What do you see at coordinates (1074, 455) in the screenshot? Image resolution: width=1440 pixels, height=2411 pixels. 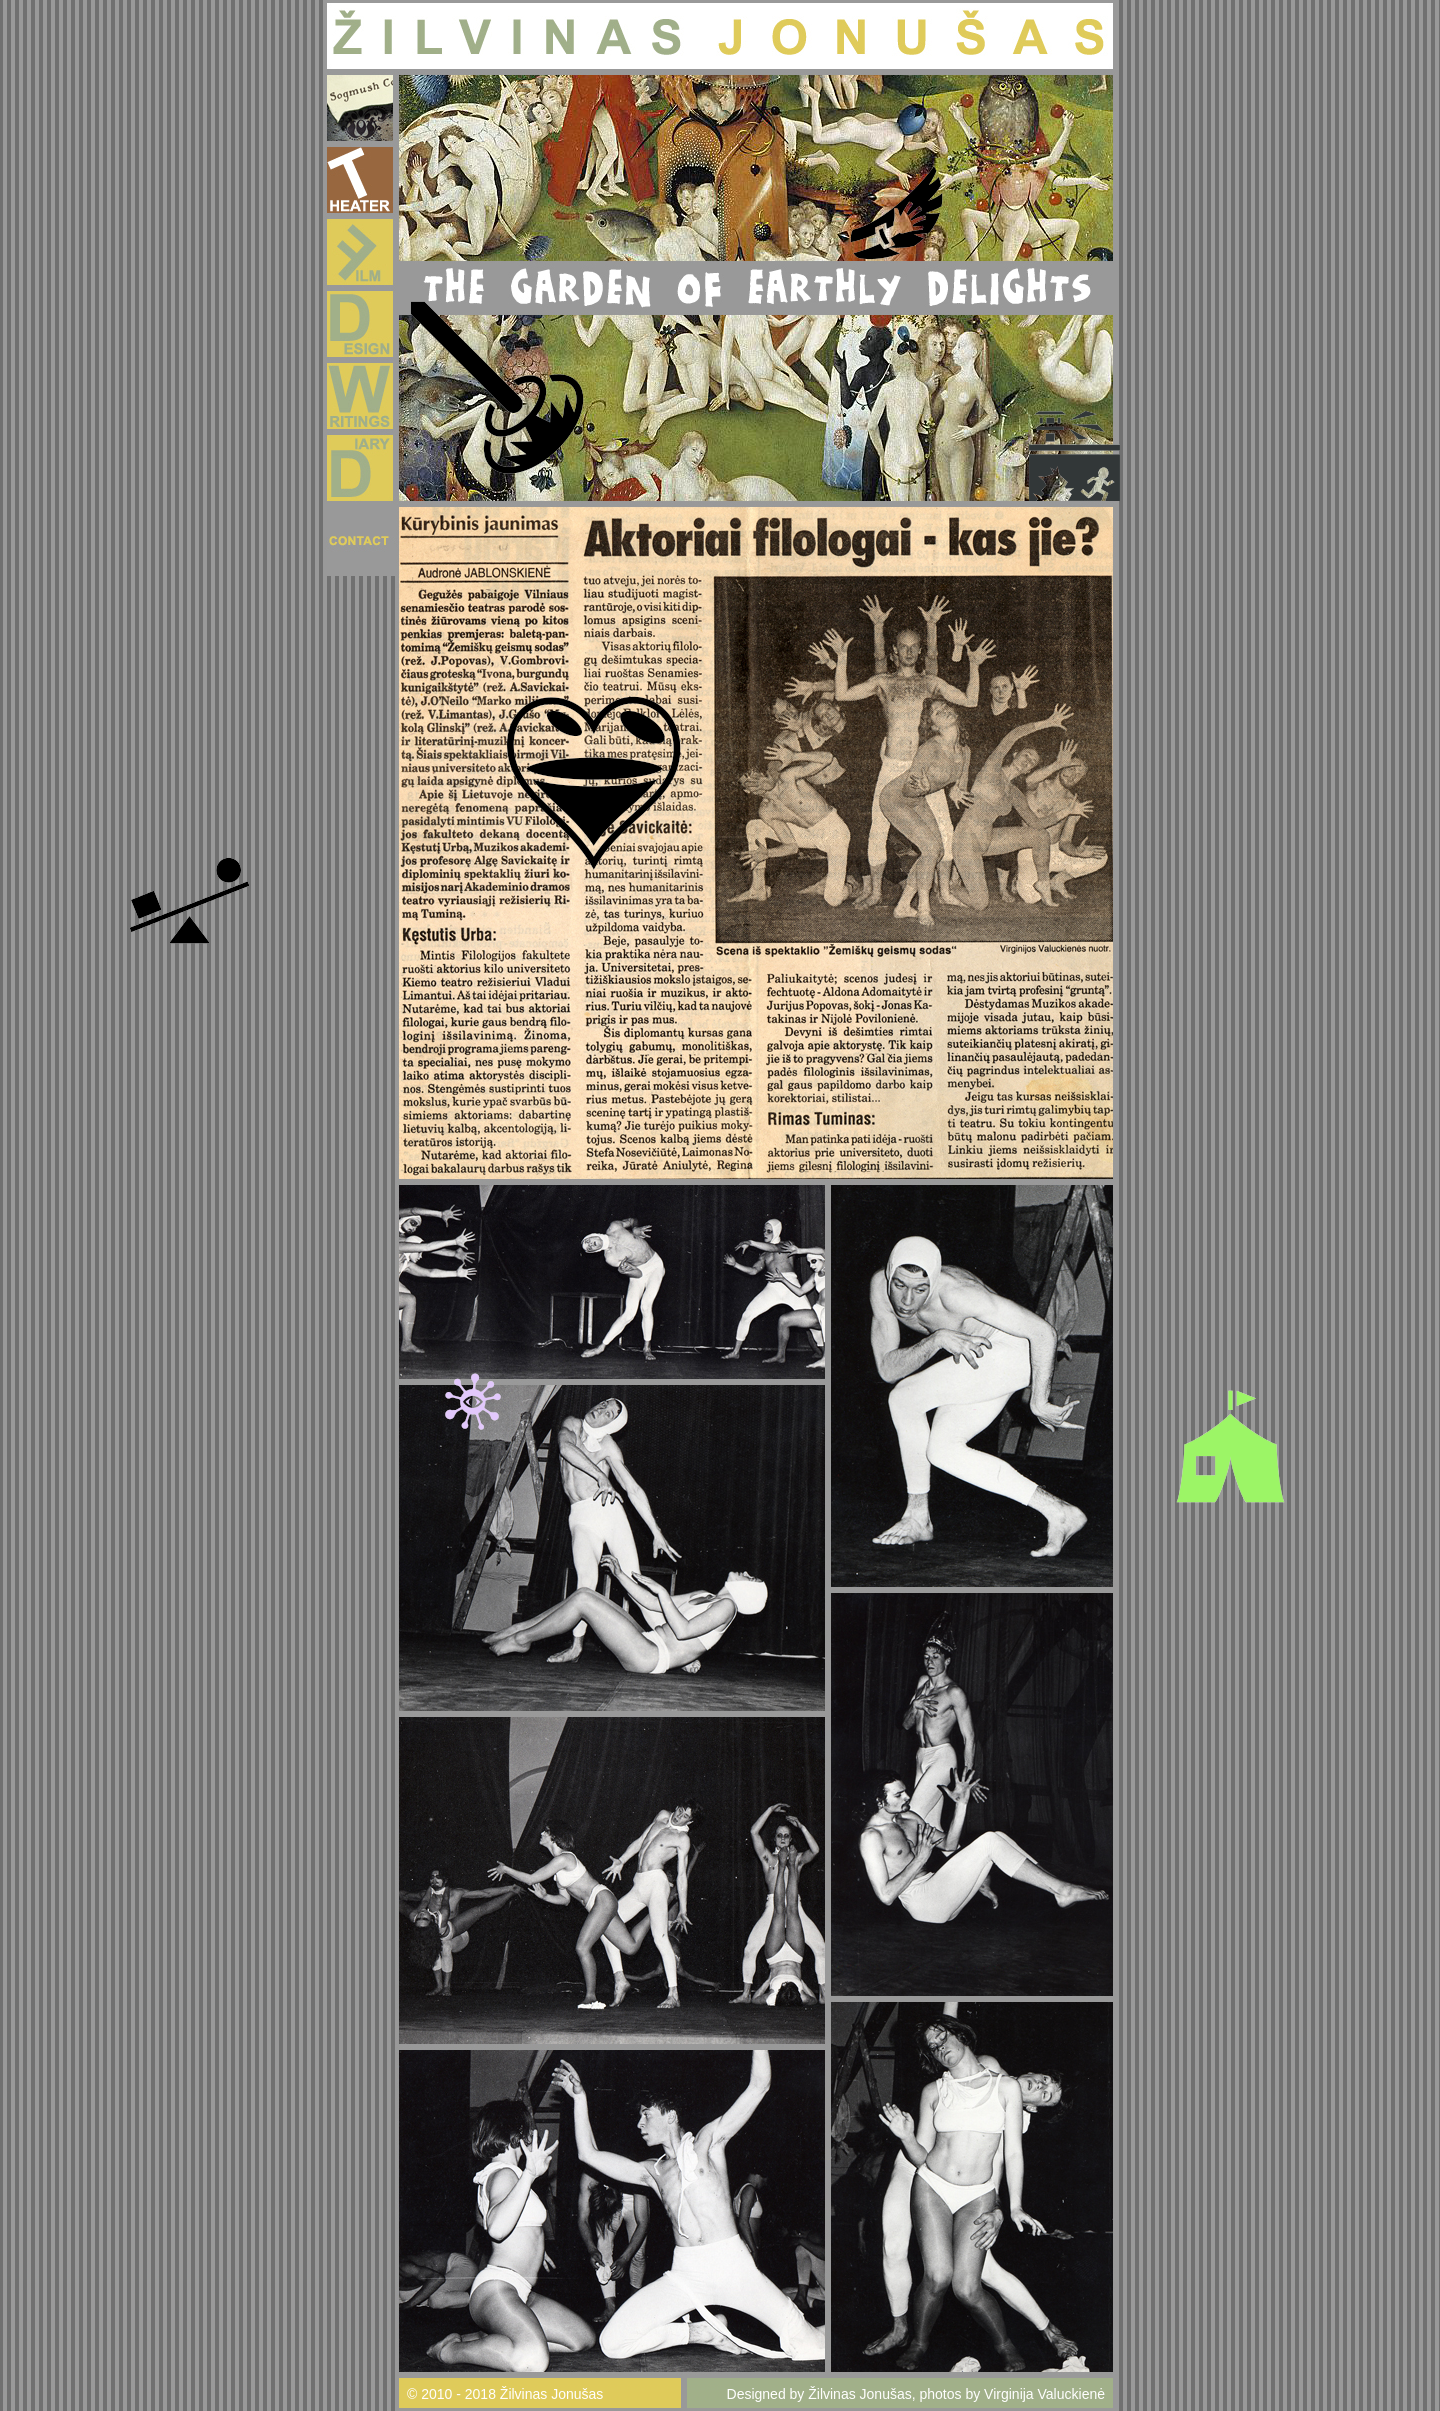 I see `activate evasion ability in gameplay` at bounding box center [1074, 455].